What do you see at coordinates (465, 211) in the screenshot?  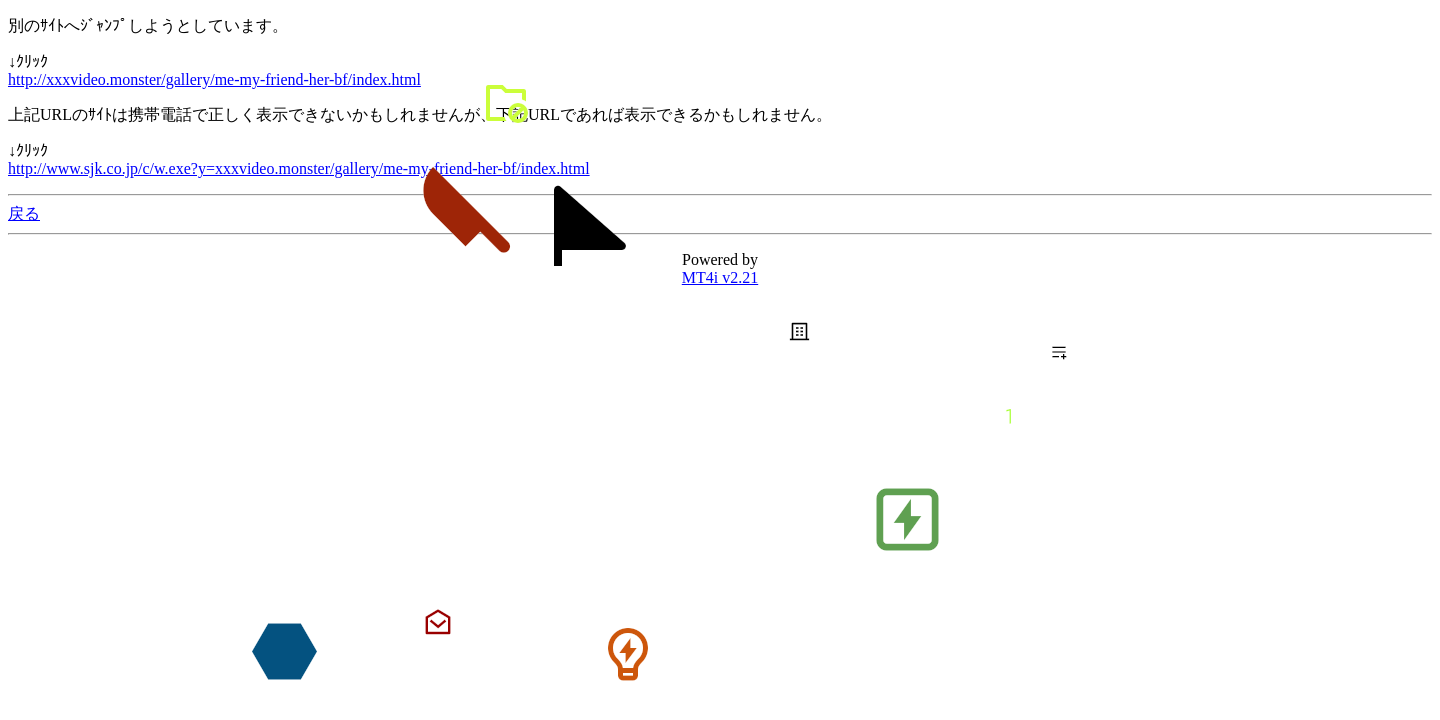 I see `kitchen or cooking-related feature` at bounding box center [465, 211].